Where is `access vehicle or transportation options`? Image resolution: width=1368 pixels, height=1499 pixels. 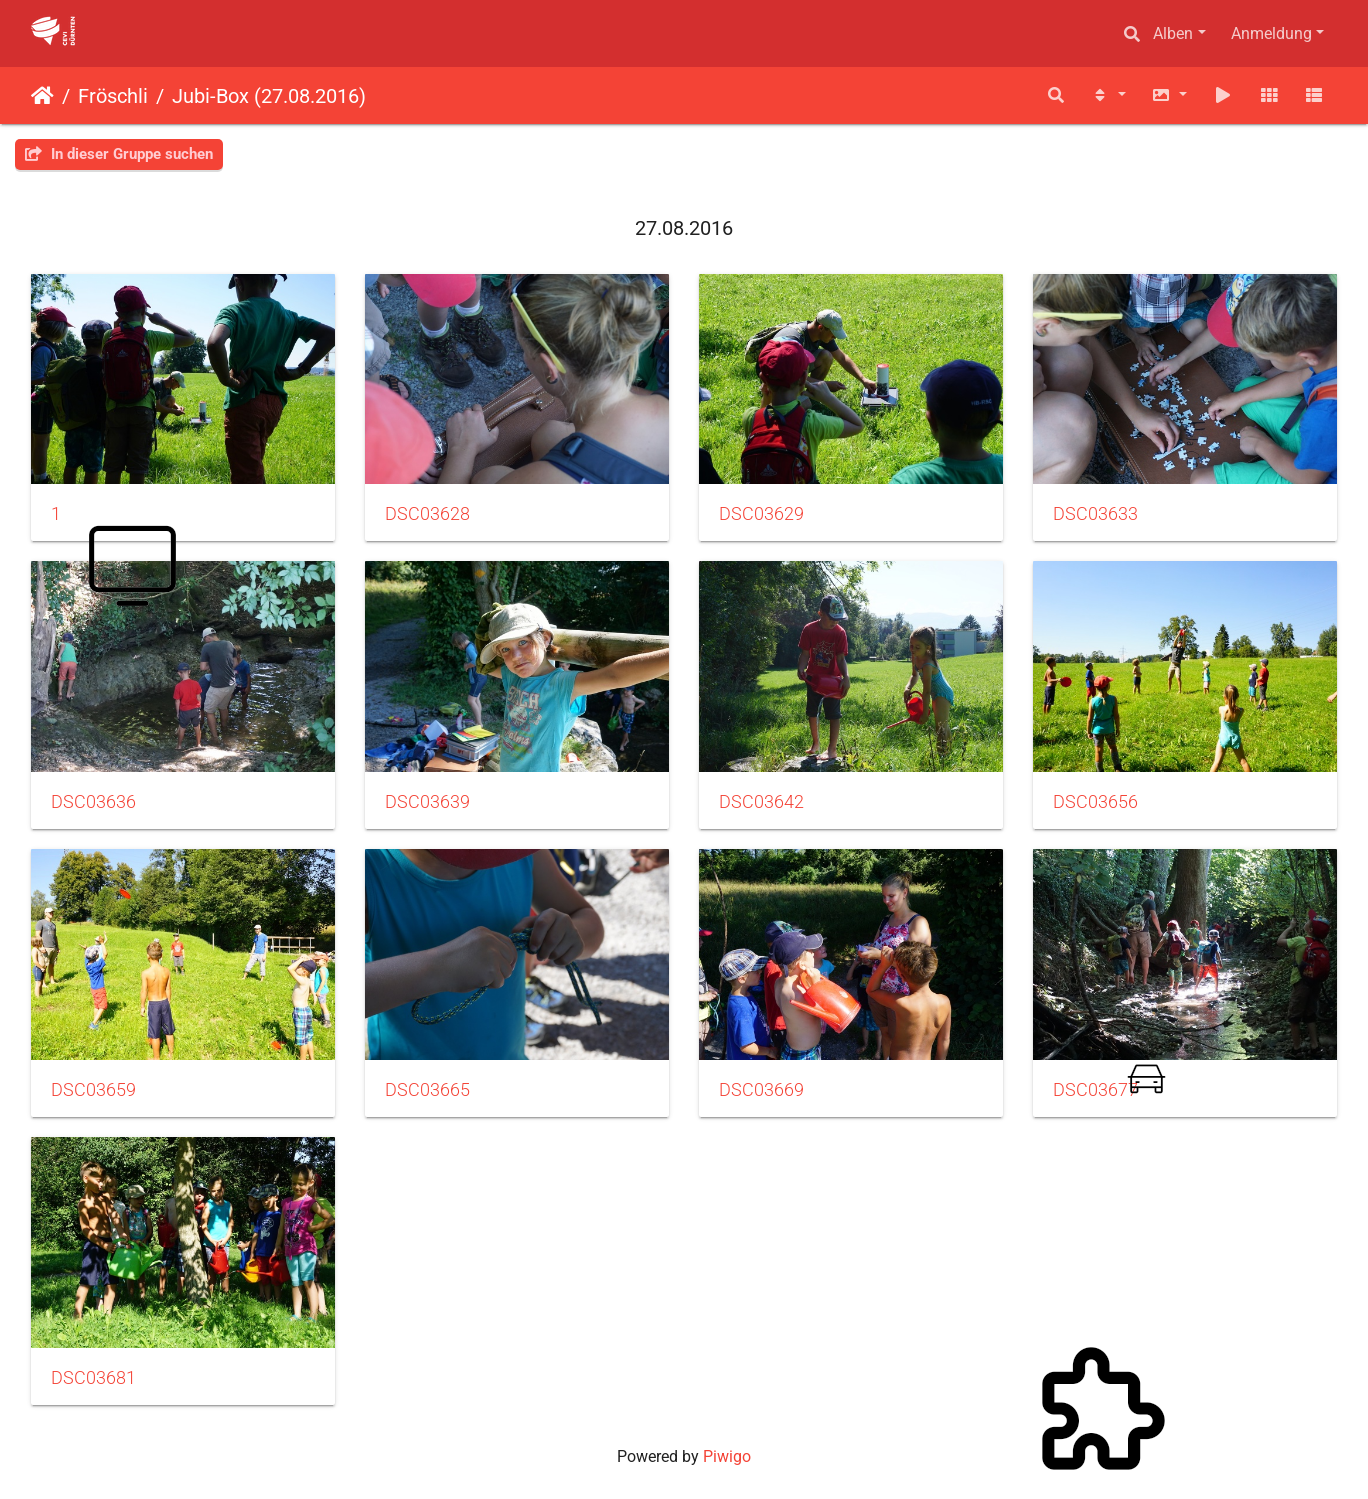
access vehicle or transportation options is located at coordinates (1146, 1079).